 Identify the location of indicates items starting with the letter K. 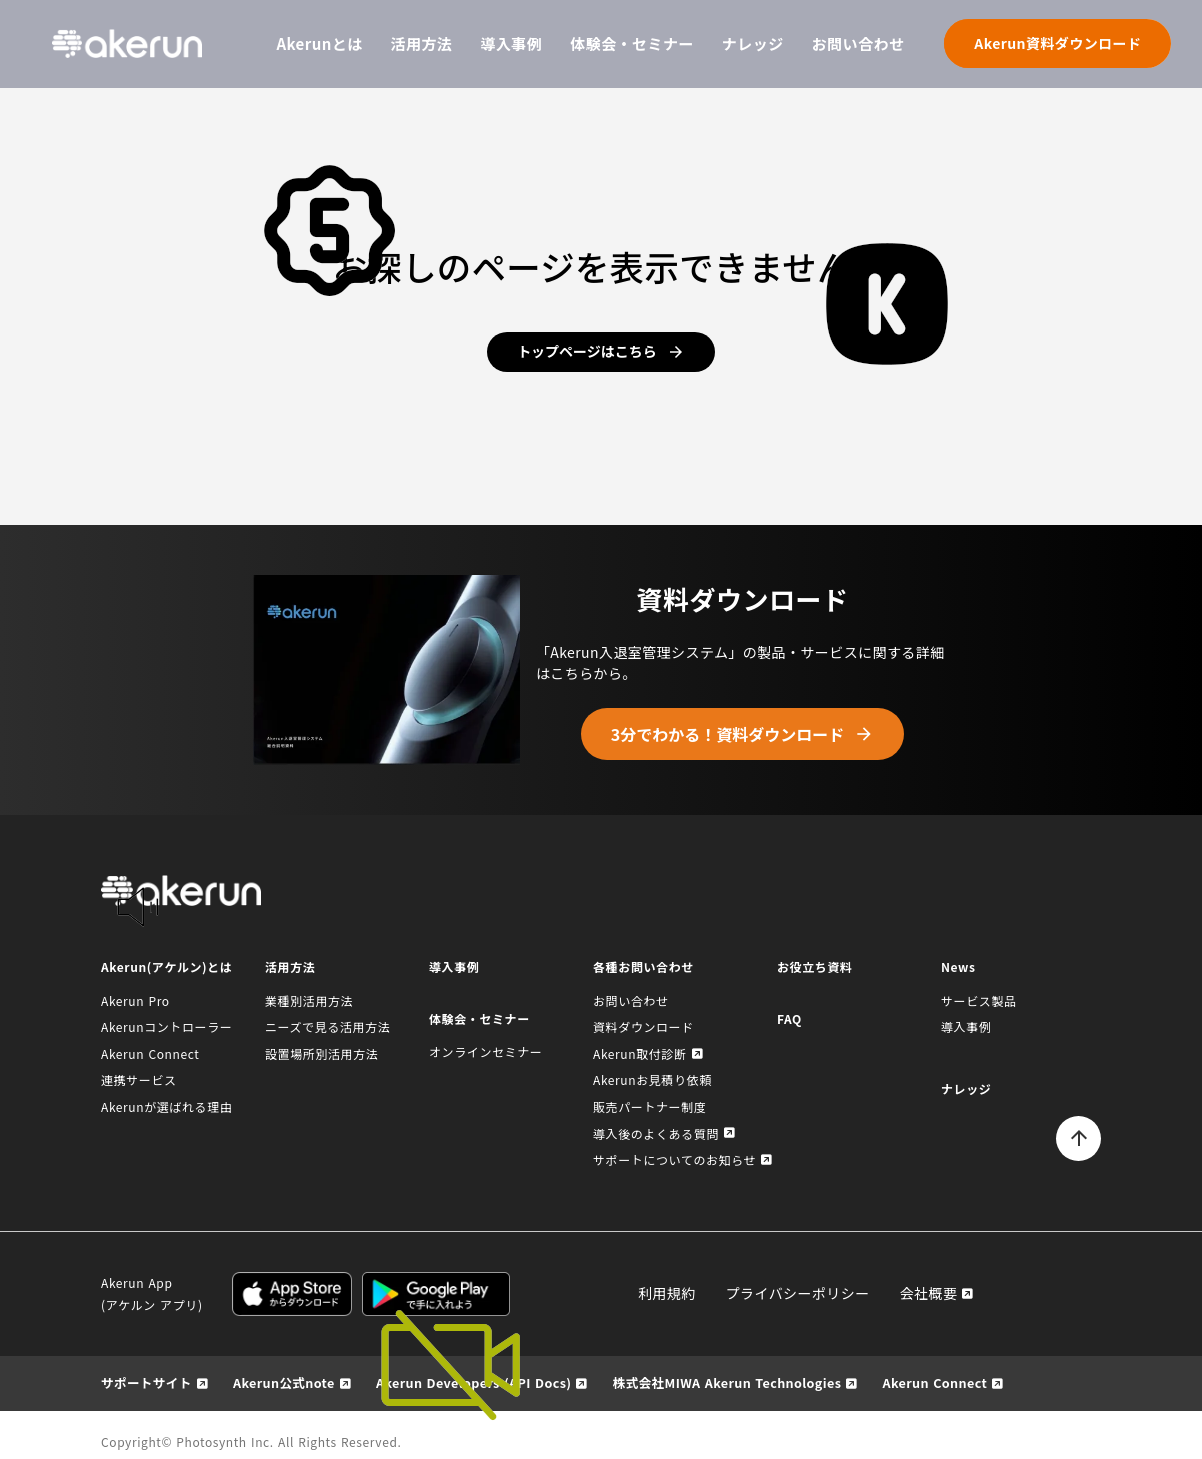
(887, 304).